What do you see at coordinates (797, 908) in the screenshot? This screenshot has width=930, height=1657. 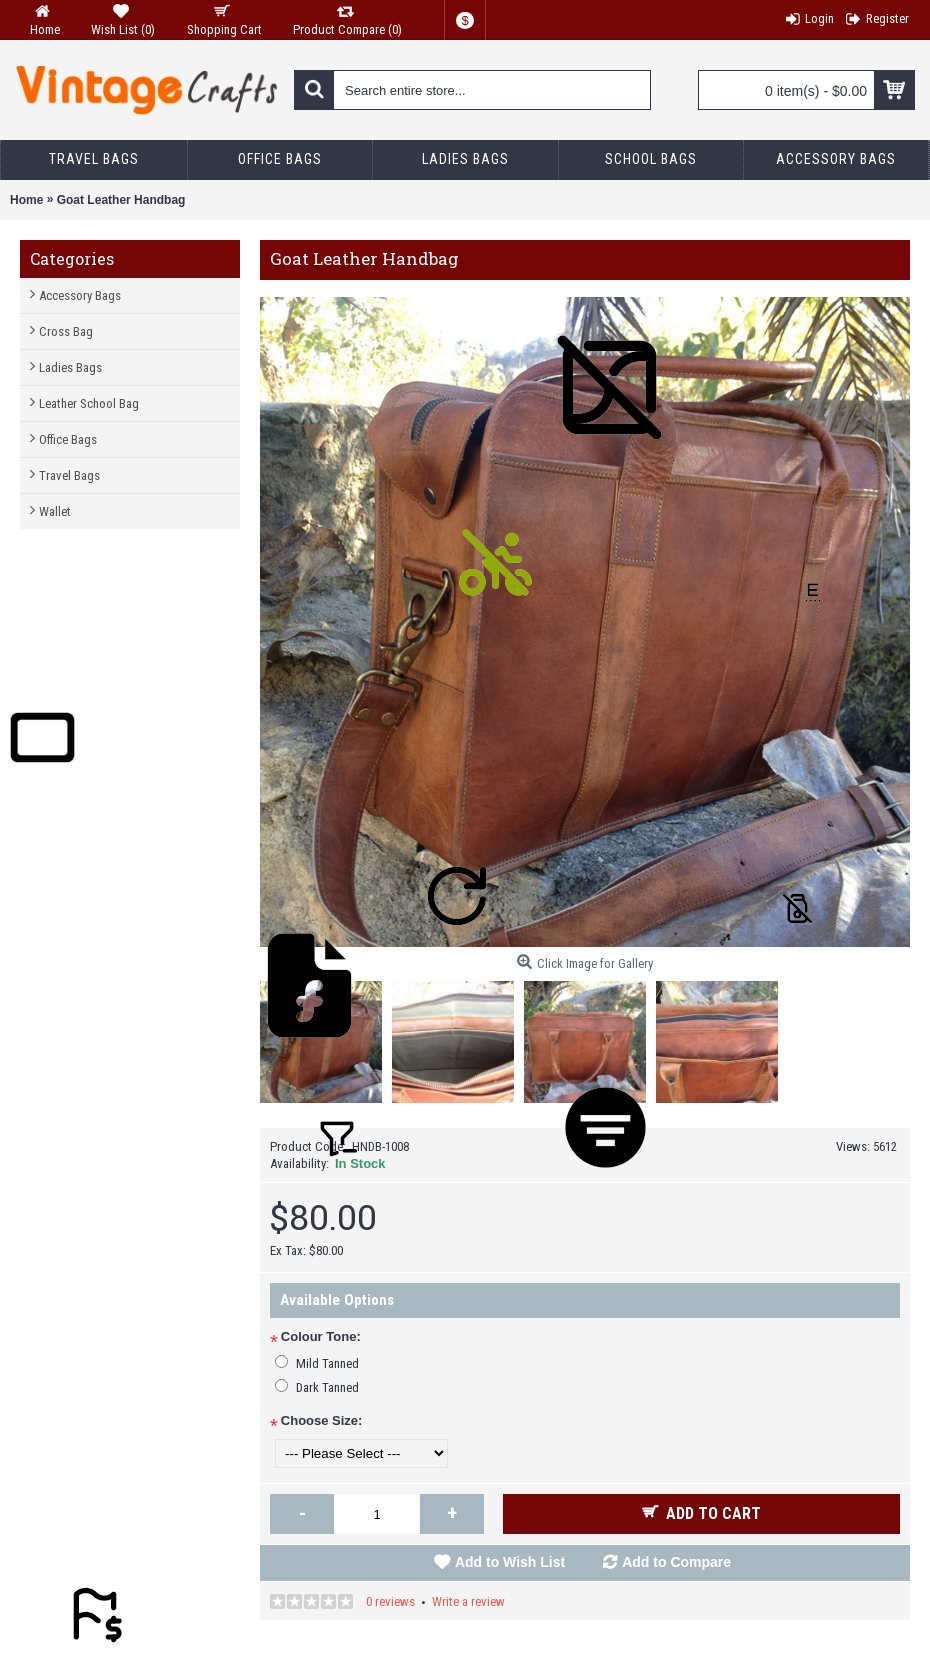 I see `indicates dairy-free or no milk option` at bounding box center [797, 908].